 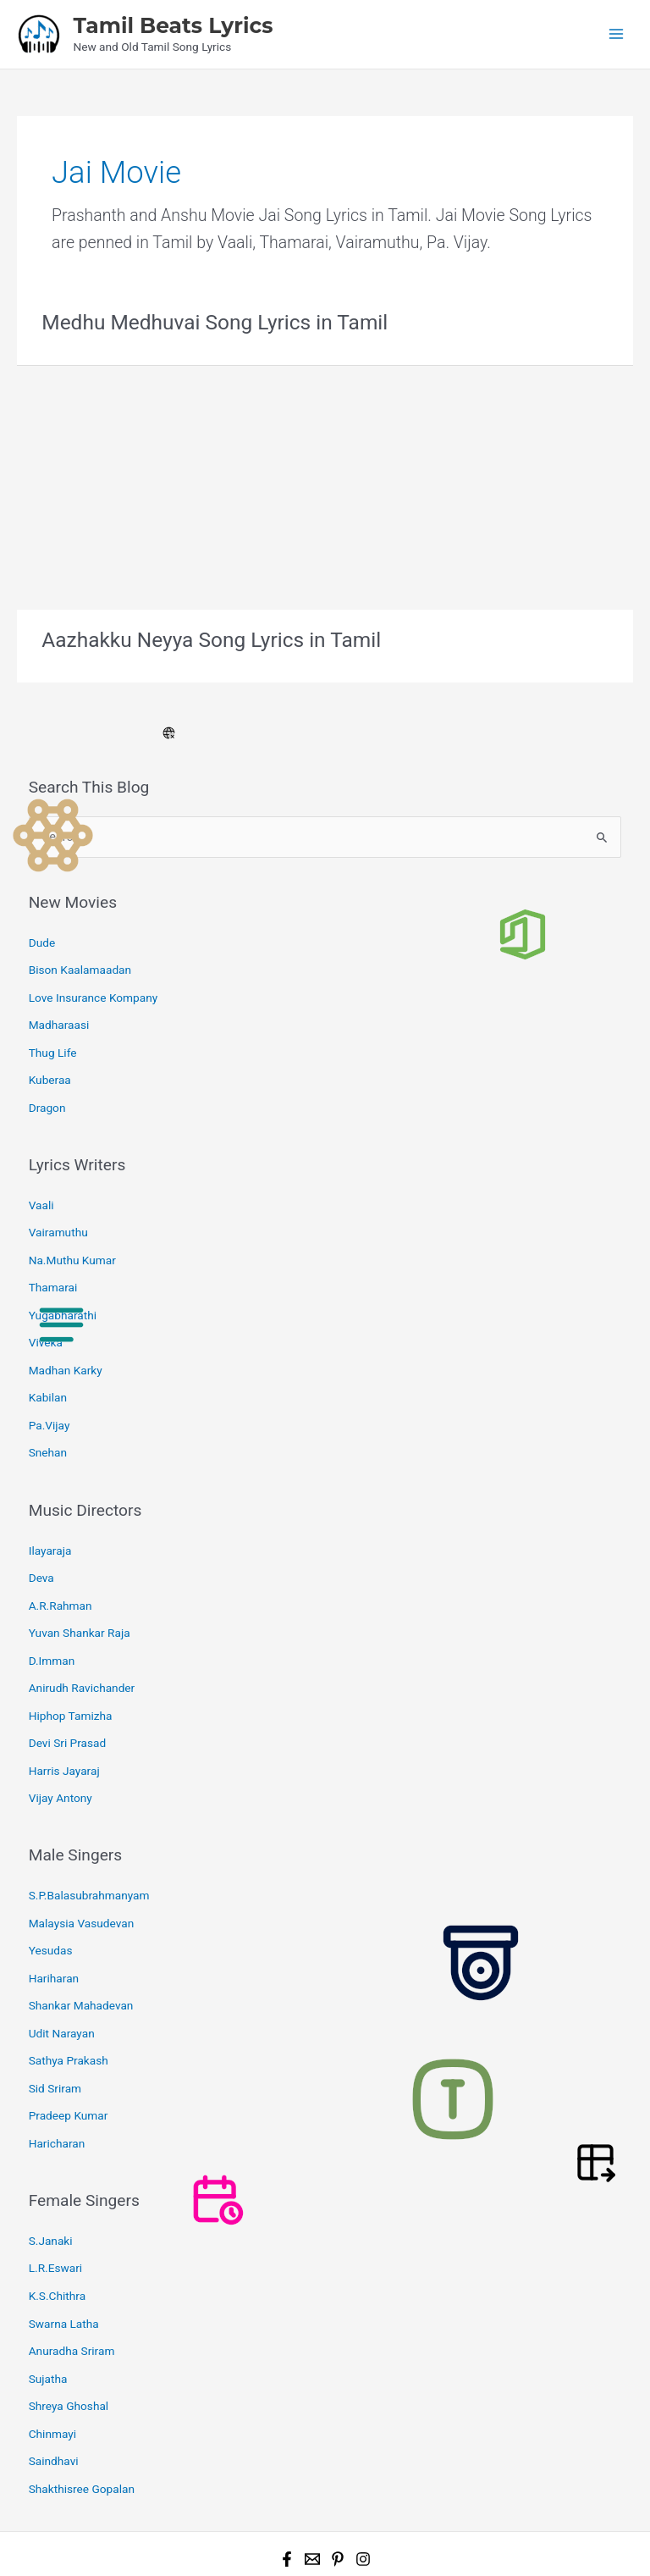 I want to click on view scheduled events with time details, so click(x=217, y=2198).